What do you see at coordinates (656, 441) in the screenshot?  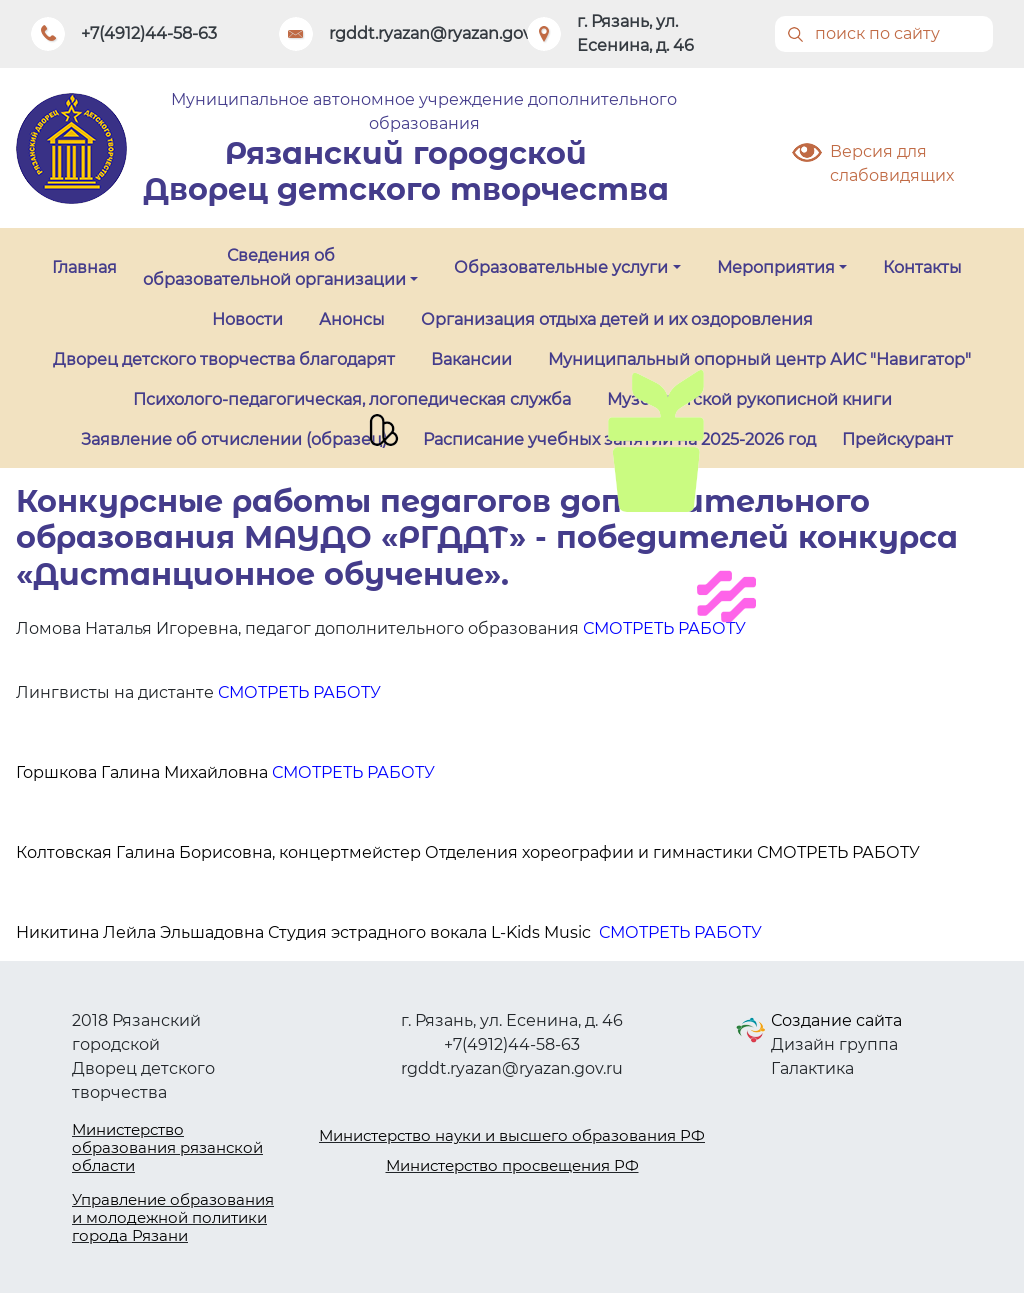 I see `open the Kueski app` at bounding box center [656, 441].